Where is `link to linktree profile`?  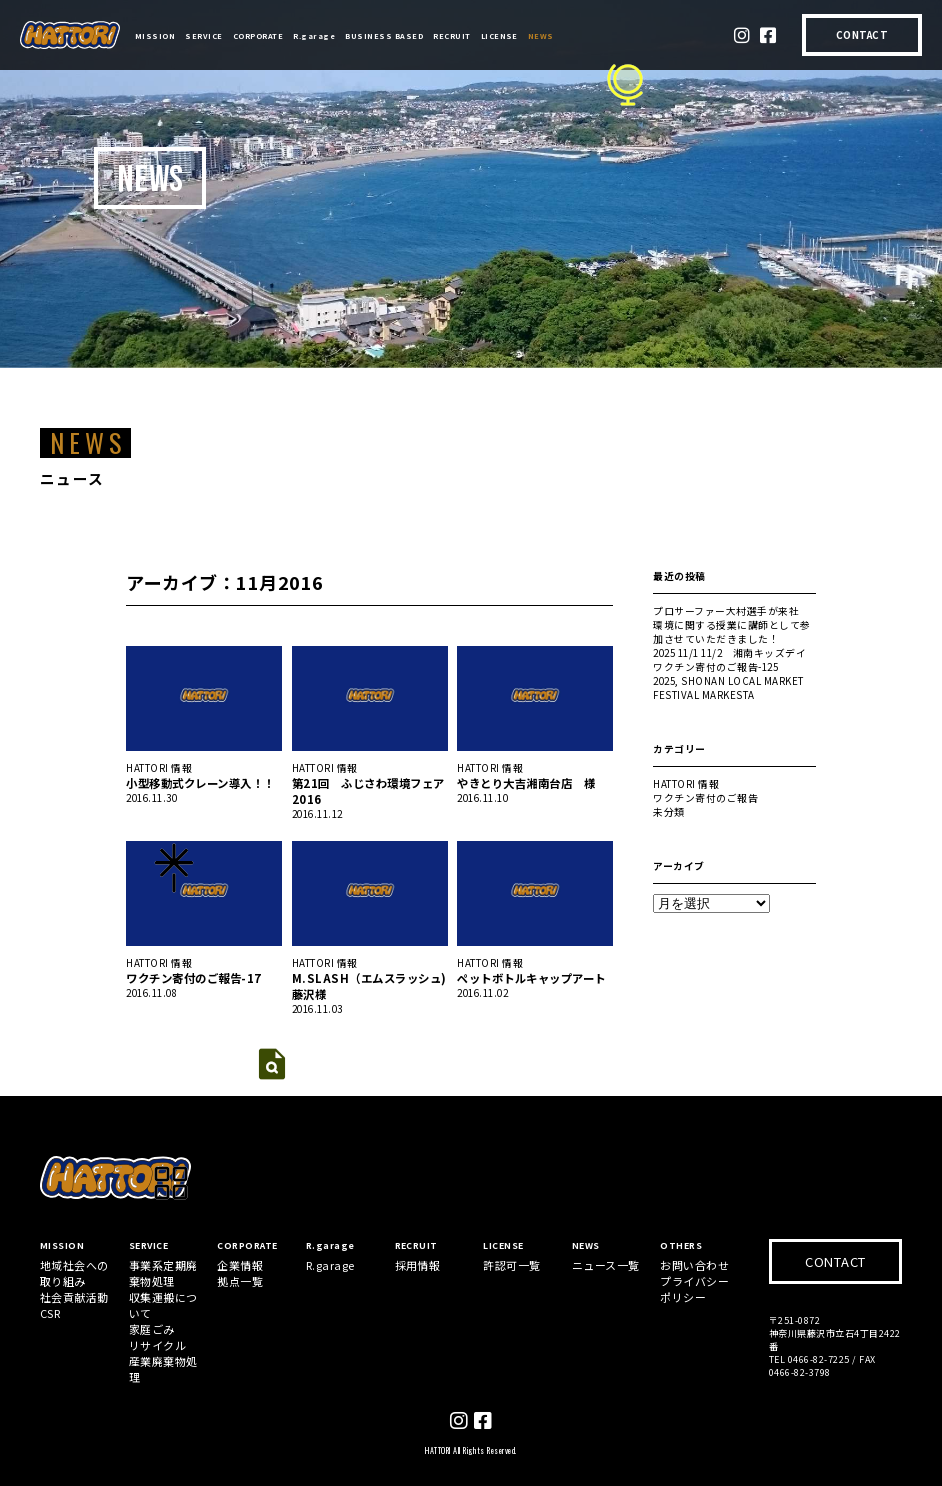
link to linktree profile is located at coordinates (174, 868).